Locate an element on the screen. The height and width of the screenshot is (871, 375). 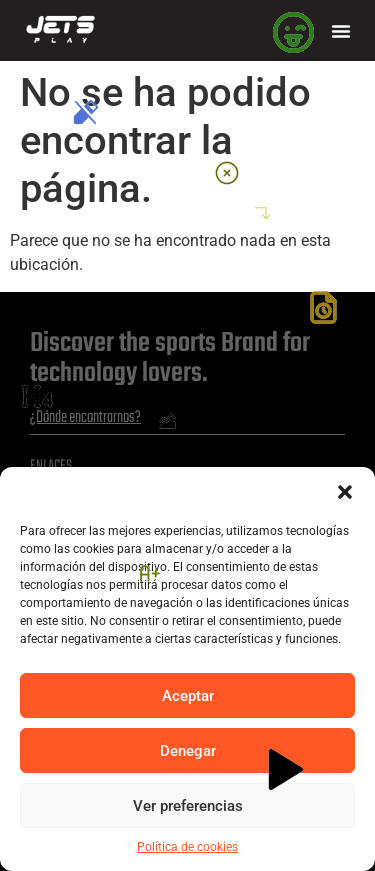
add a playful or silly reaction is located at coordinates (293, 32).